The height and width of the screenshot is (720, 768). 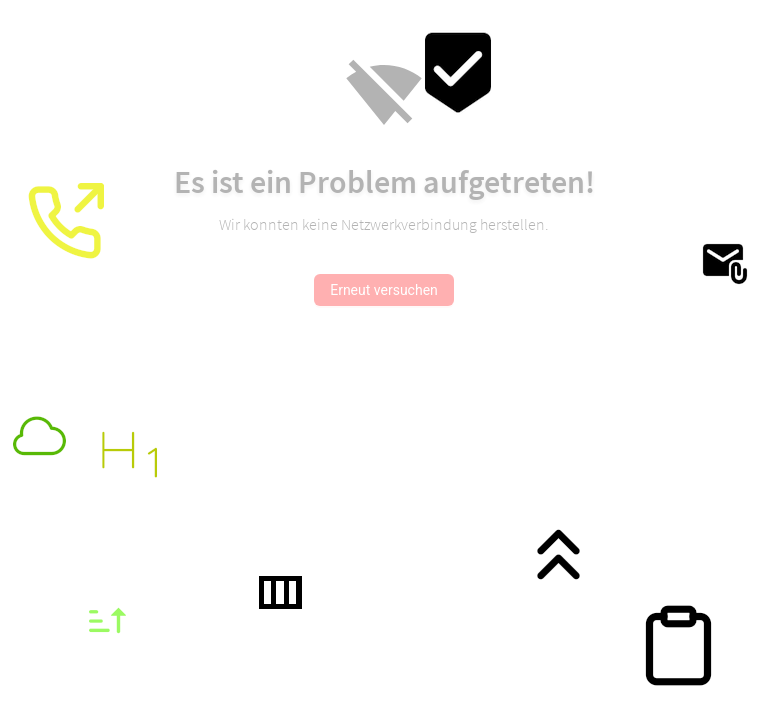 I want to click on make an outgoing call, so click(x=64, y=222).